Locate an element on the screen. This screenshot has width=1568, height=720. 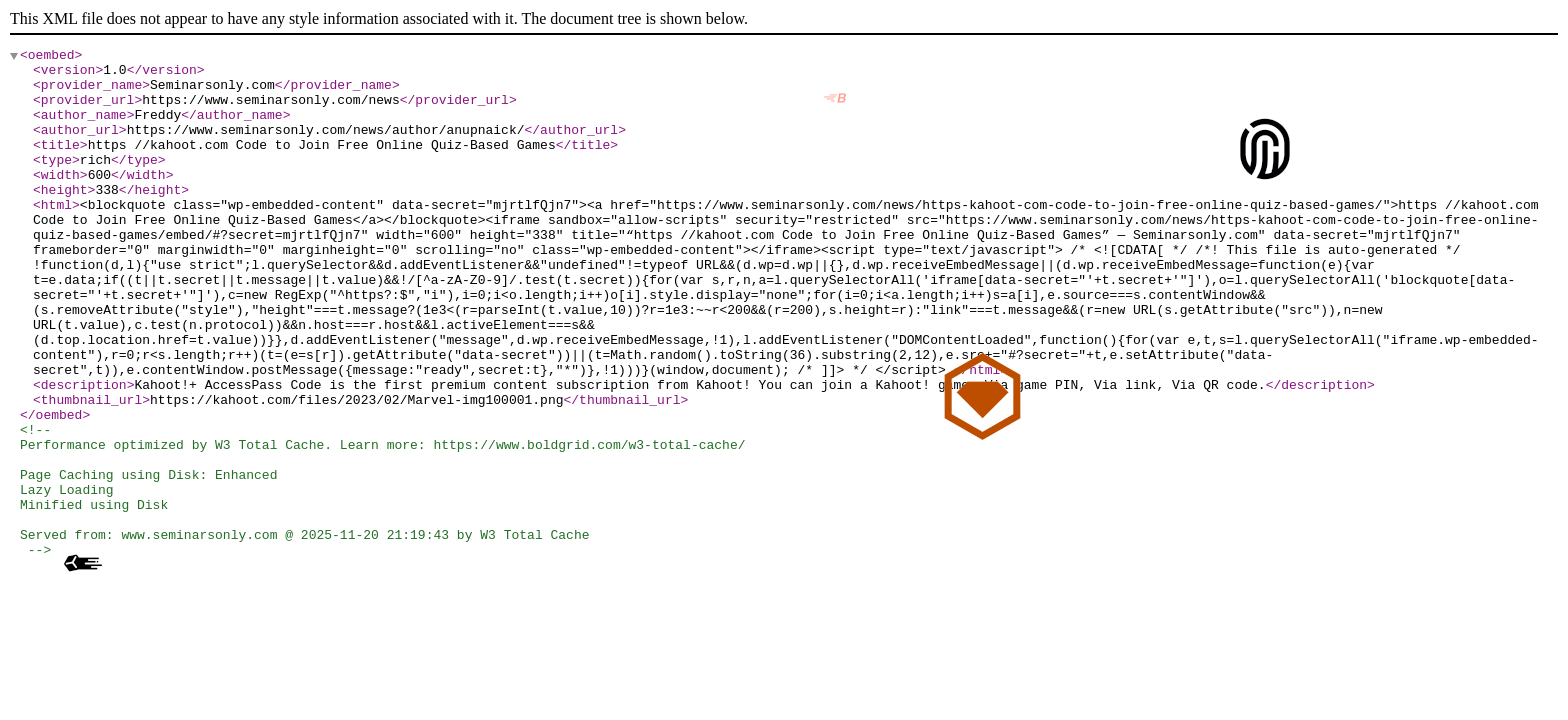
visit the RubyGems package repository is located at coordinates (982, 396).